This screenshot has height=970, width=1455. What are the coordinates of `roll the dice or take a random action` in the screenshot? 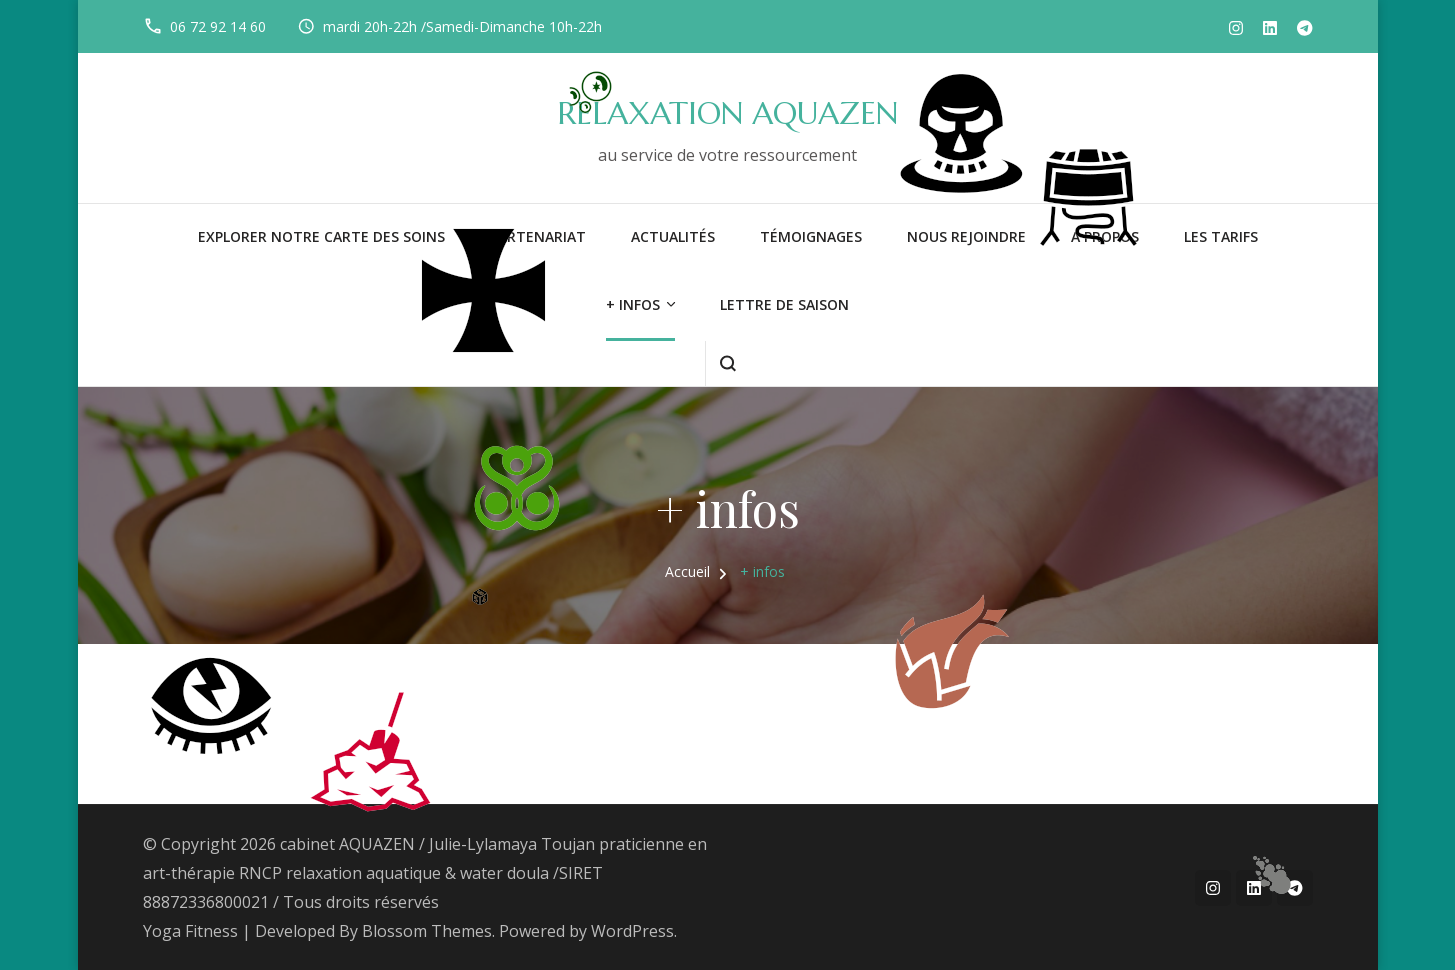 It's located at (480, 597).